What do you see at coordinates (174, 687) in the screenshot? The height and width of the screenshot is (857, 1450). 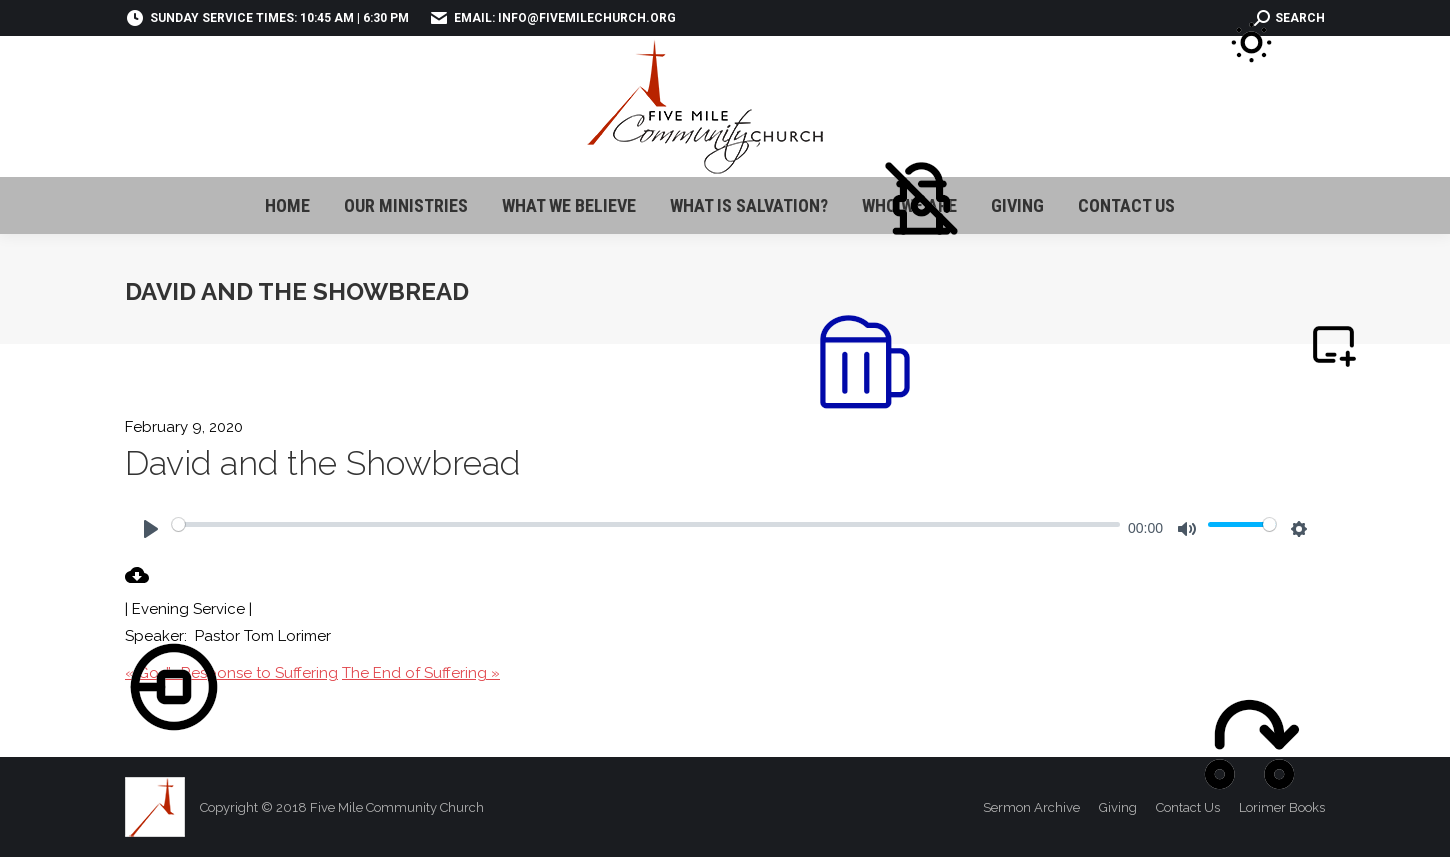 I see `open the Uber app` at bounding box center [174, 687].